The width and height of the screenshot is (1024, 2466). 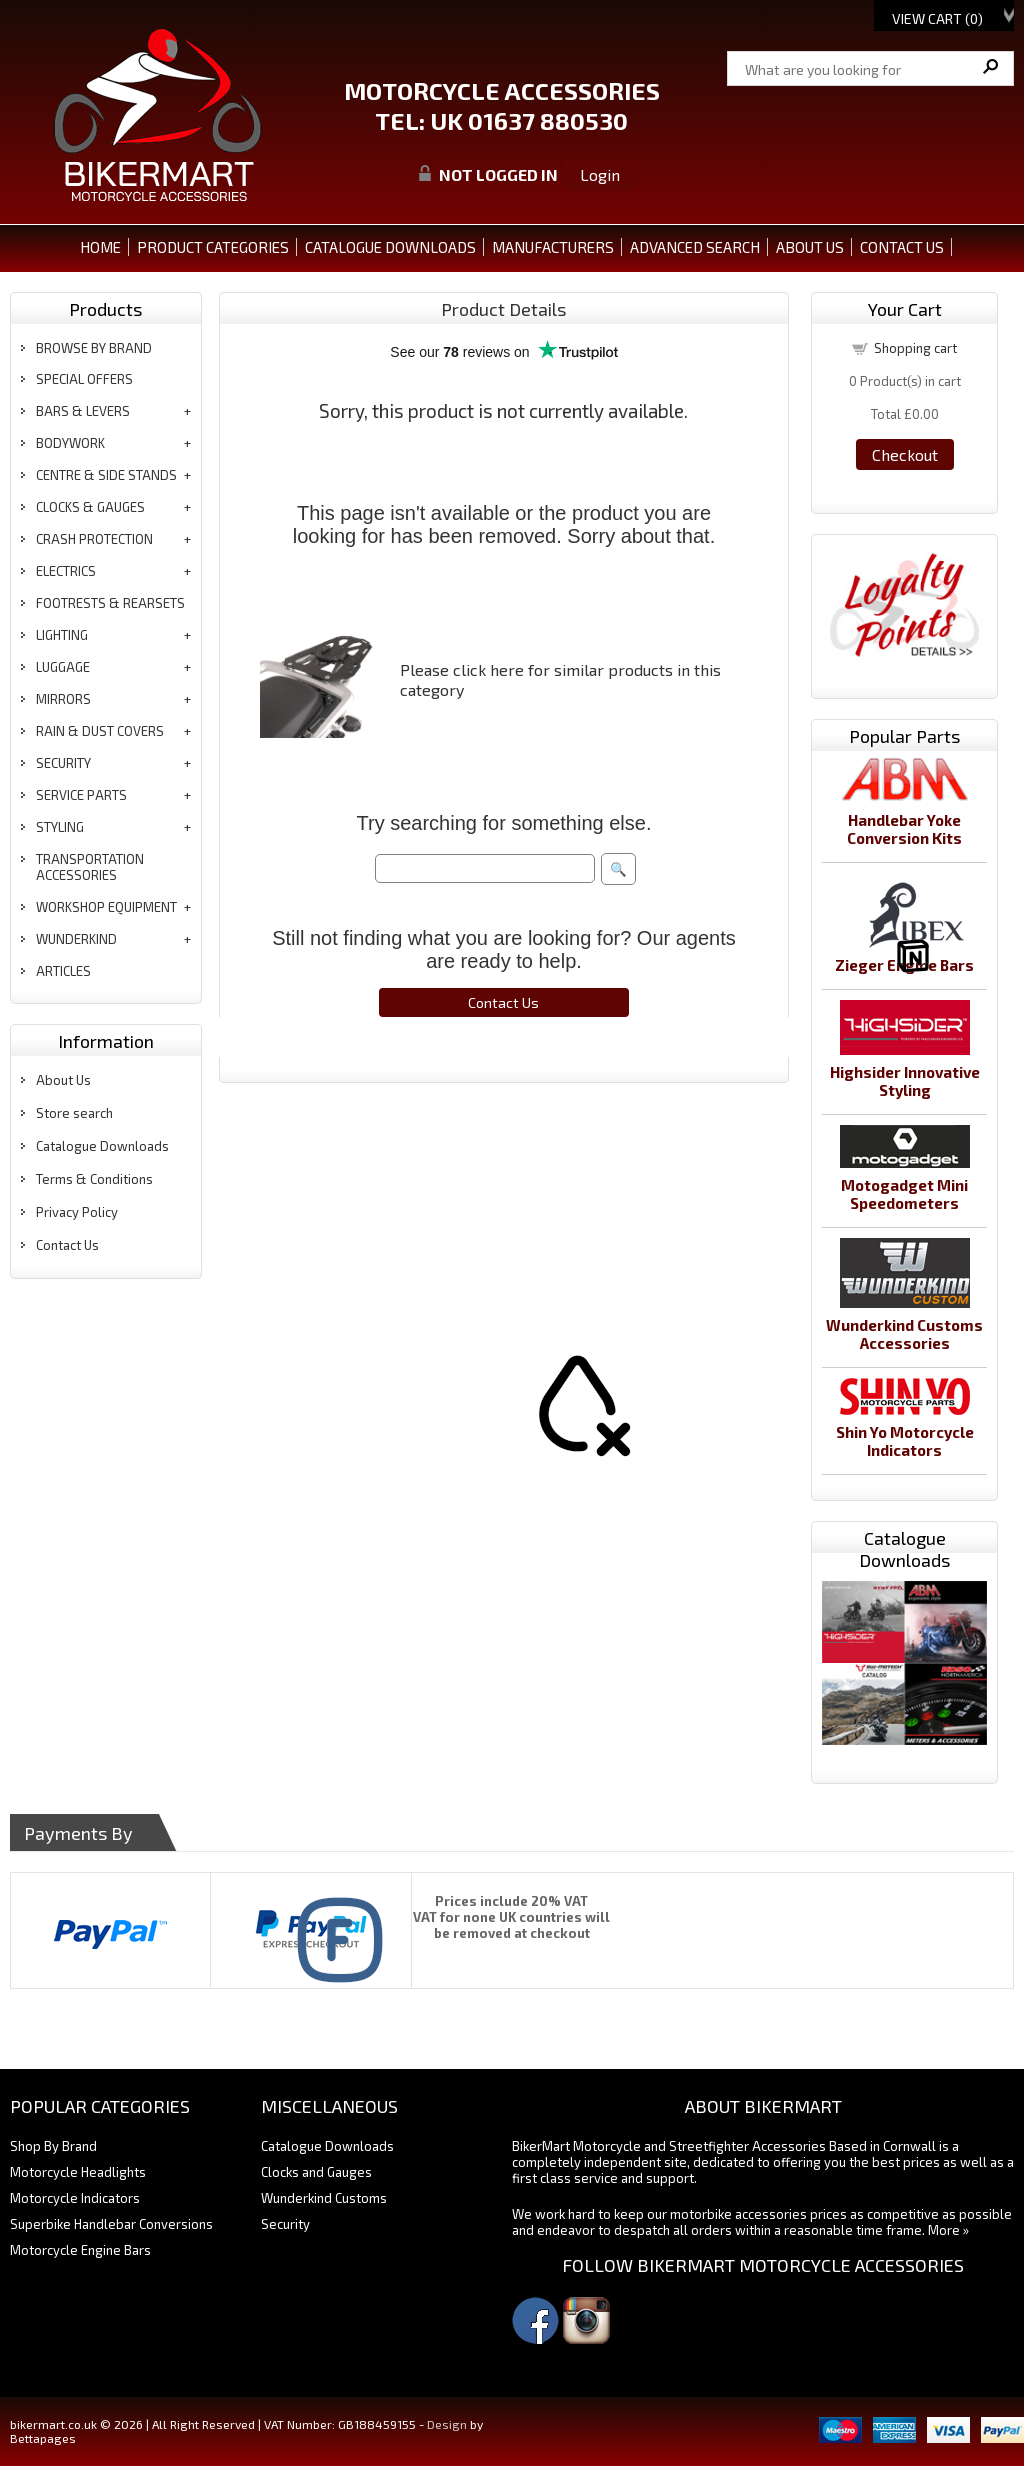 I want to click on disable water or liquid-related feature, so click(x=577, y=1403).